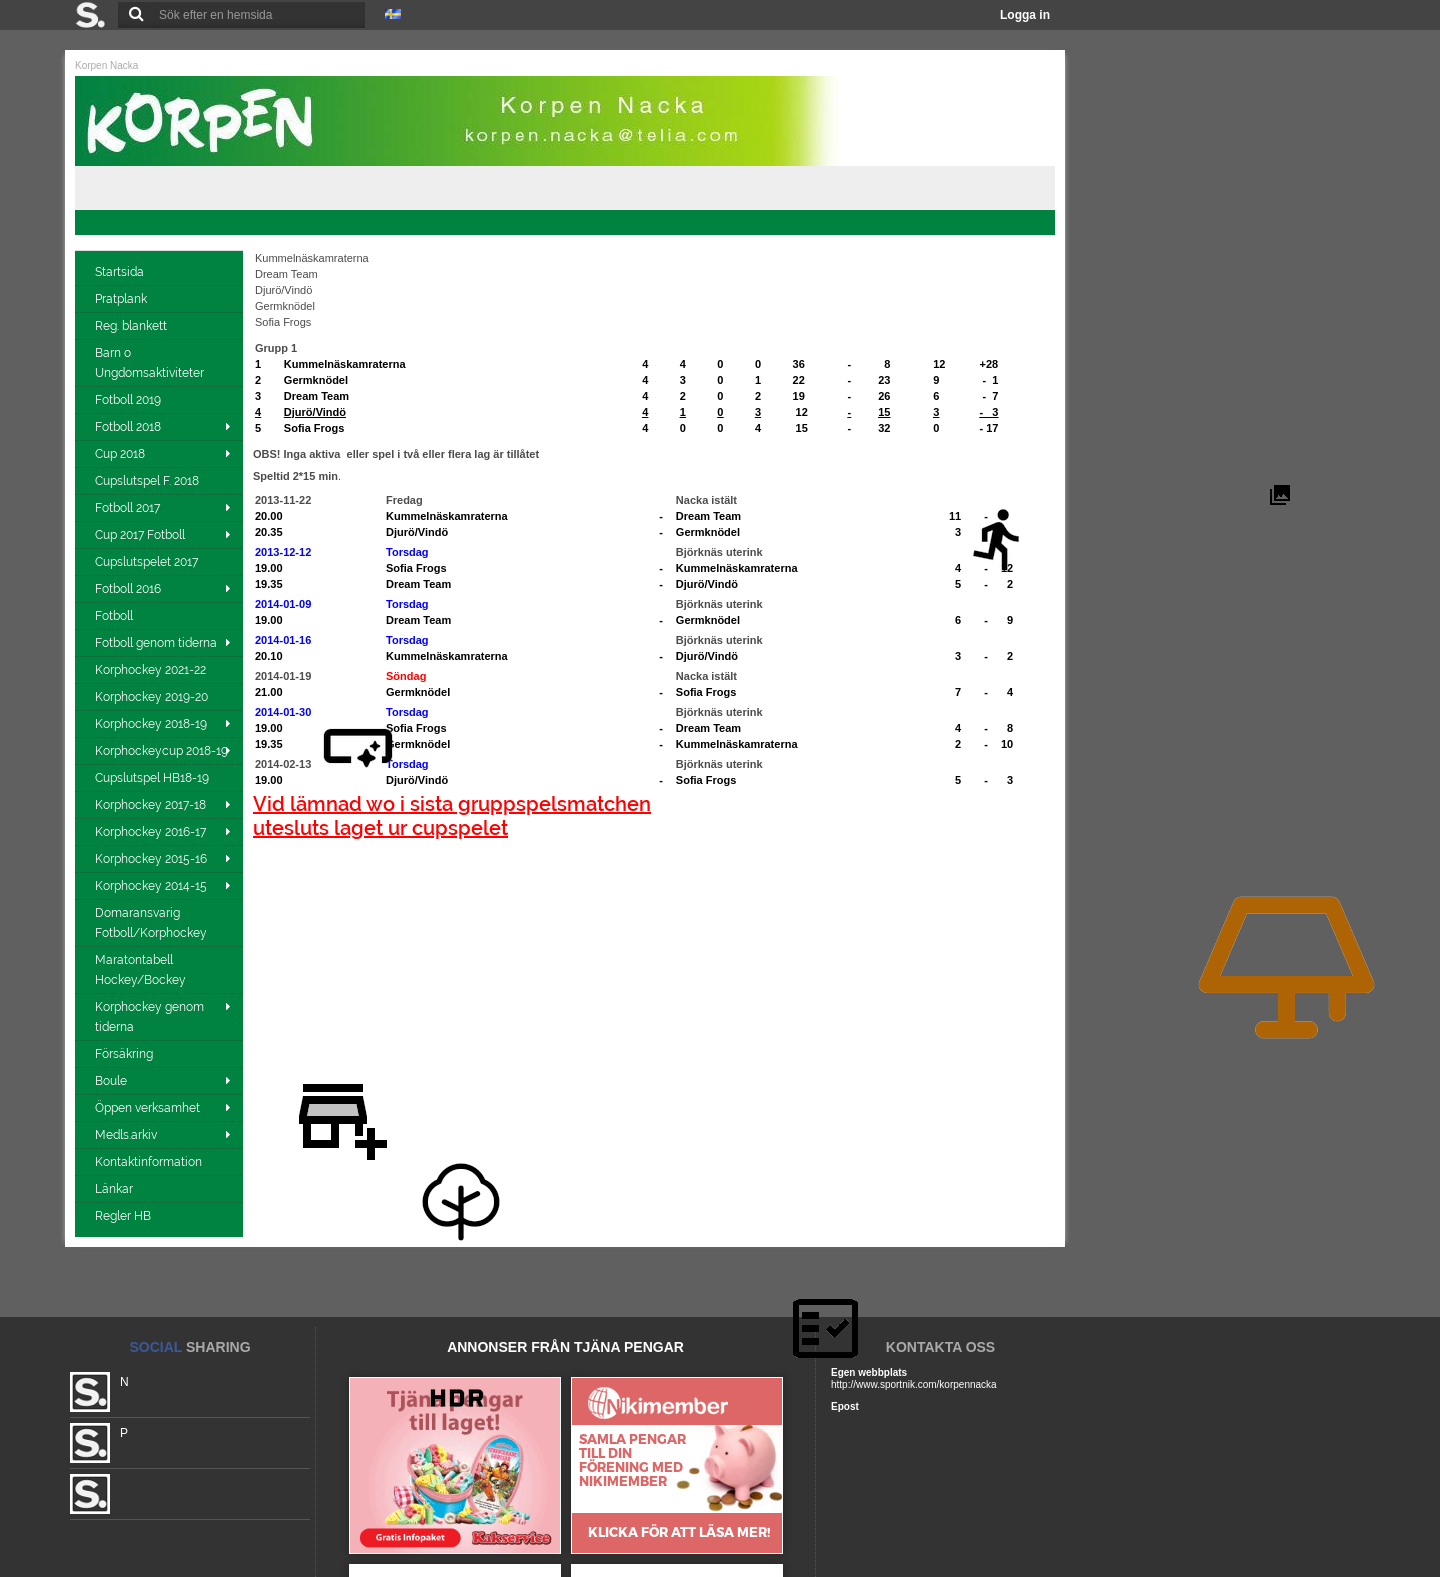  What do you see at coordinates (461, 1202) in the screenshot?
I see `view parks or nature areas nearby` at bounding box center [461, 1202].